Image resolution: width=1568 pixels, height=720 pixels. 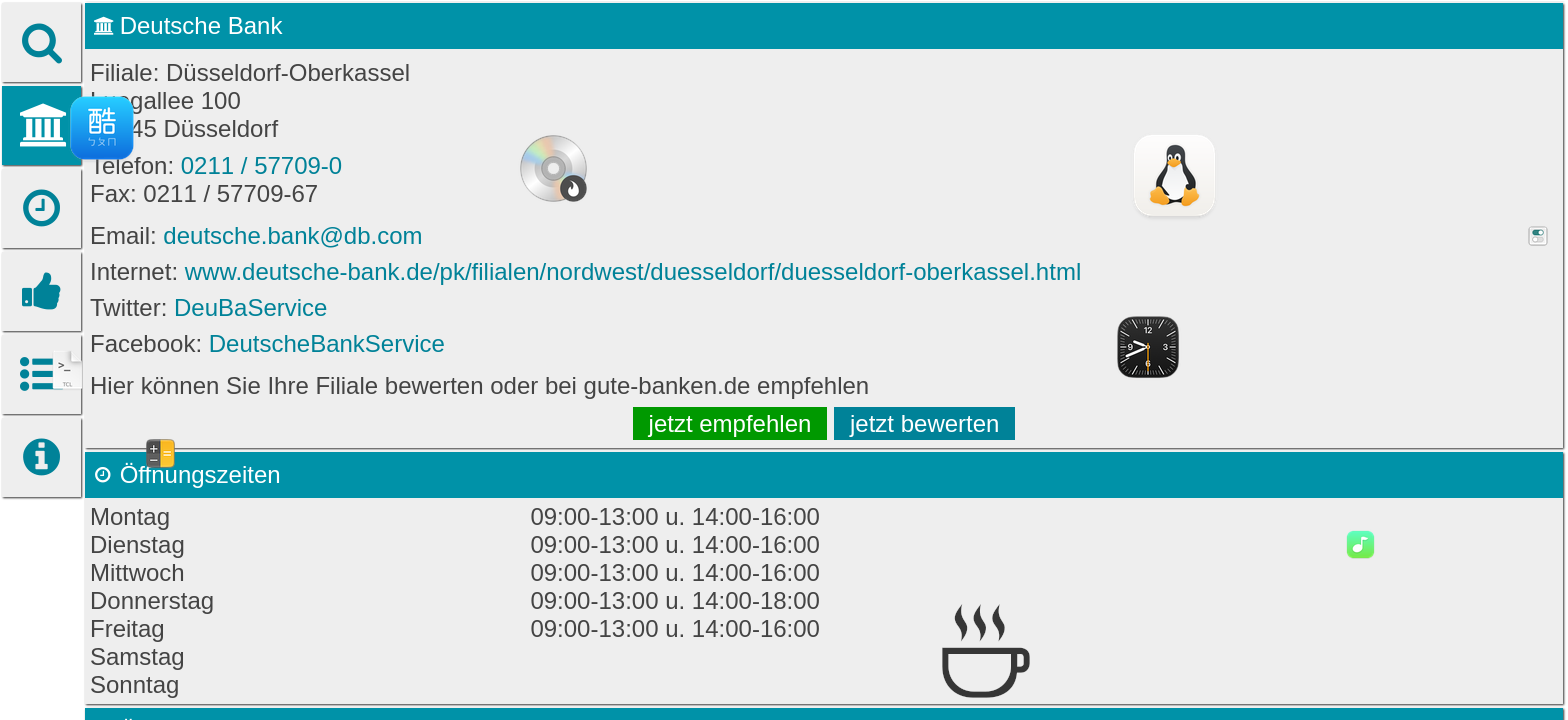 I want to click on a tcl script file, so click(x=67, y=370).